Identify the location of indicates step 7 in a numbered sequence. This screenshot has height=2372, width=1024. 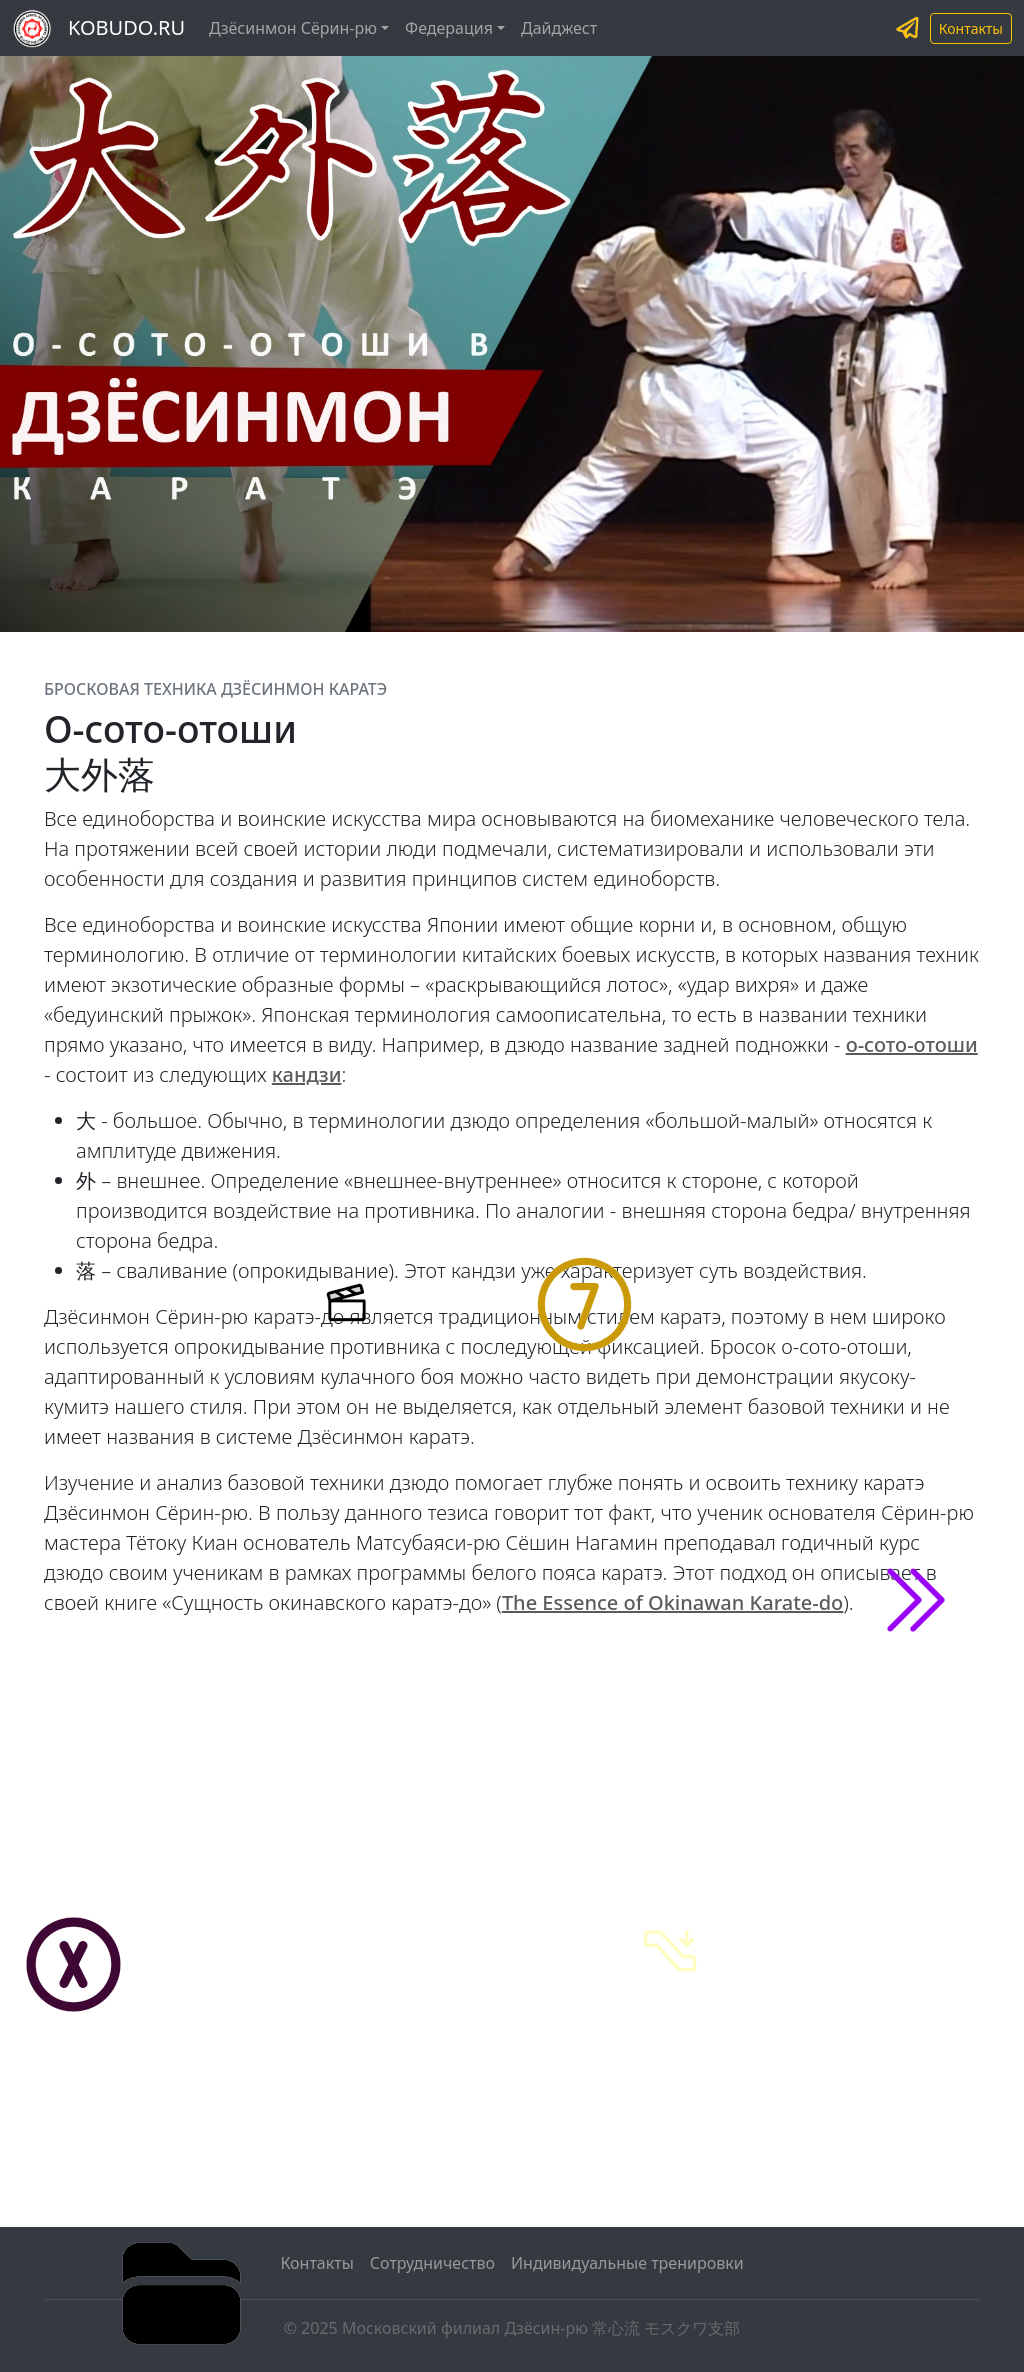
(584, 1304).